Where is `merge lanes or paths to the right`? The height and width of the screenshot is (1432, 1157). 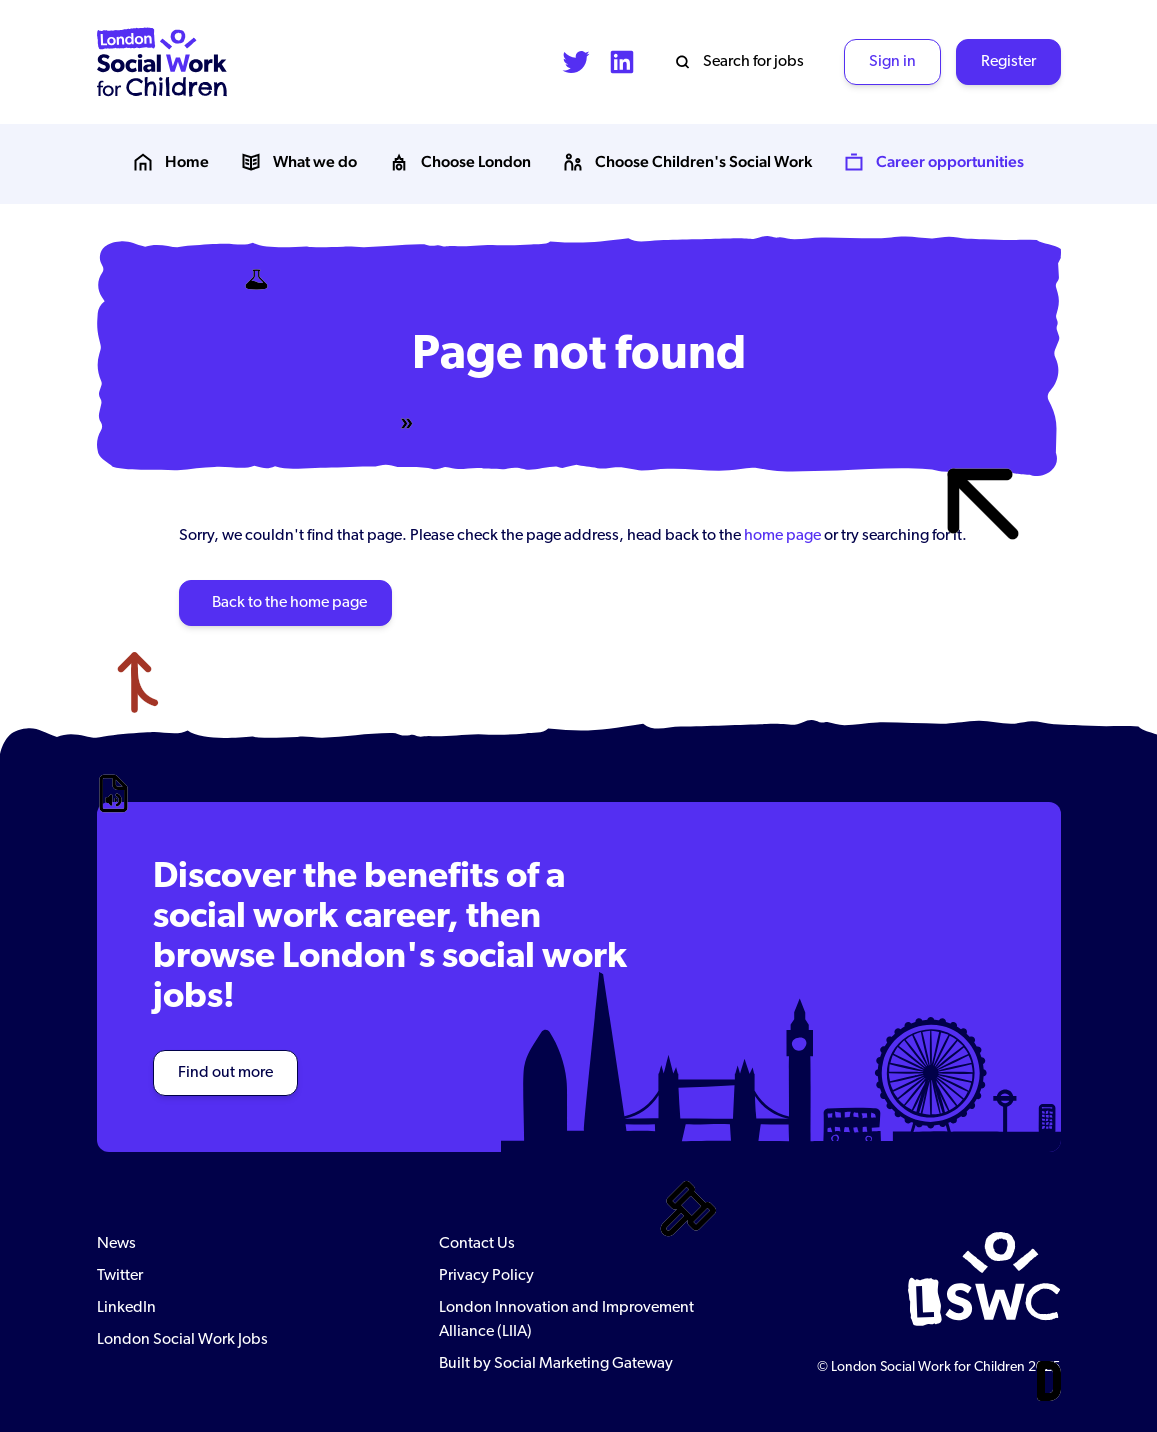
merge lanes or paths to the right is located at coordinates (134, 682).